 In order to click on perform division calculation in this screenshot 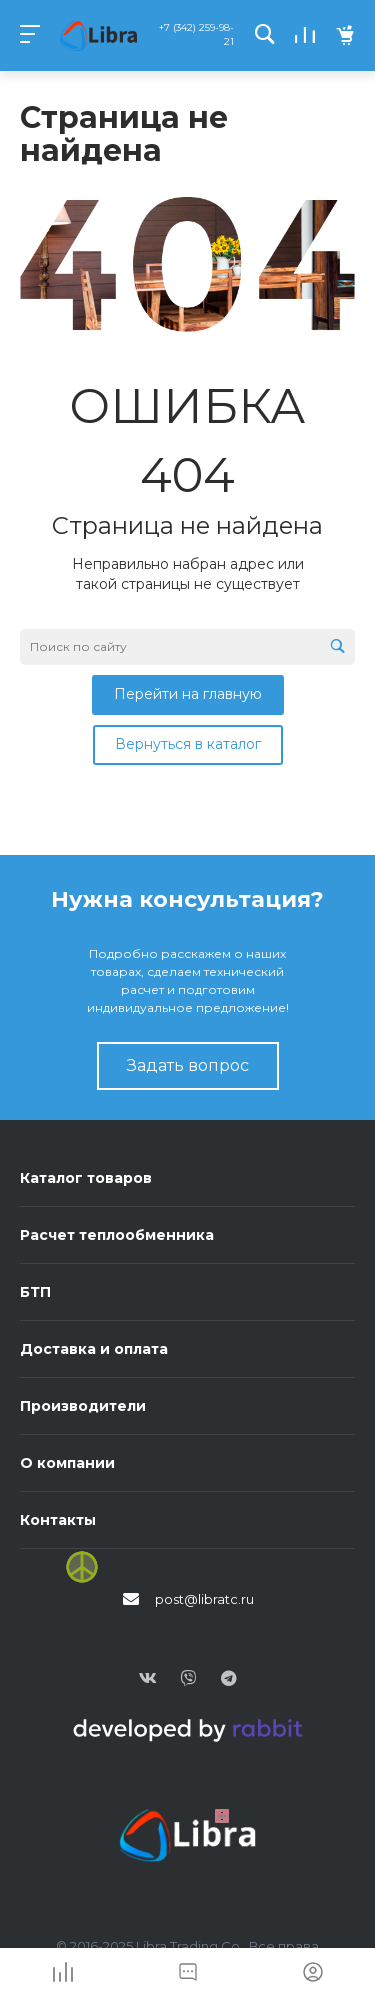, I will do `click(222, 1816)`.